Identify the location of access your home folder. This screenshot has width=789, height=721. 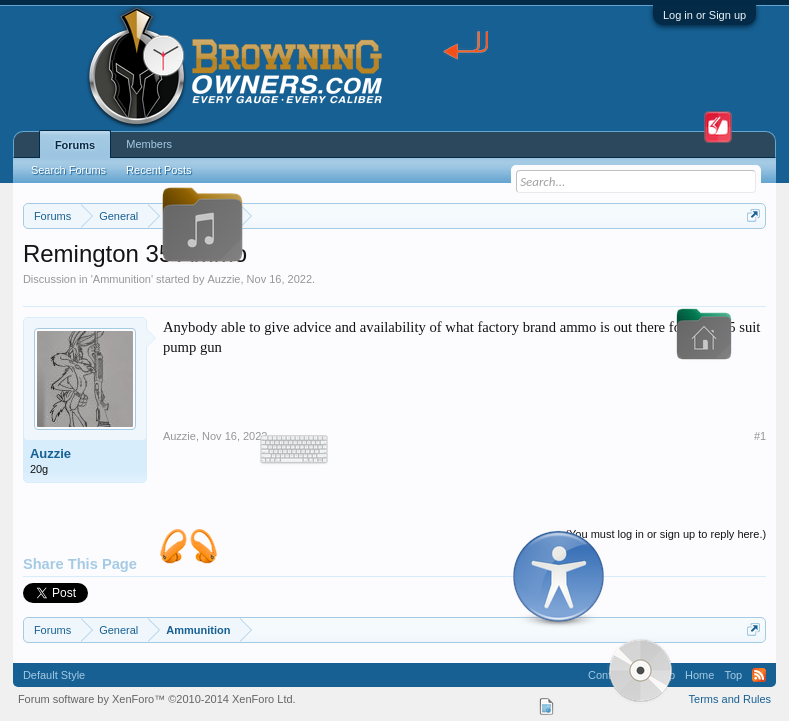
(704, 334).